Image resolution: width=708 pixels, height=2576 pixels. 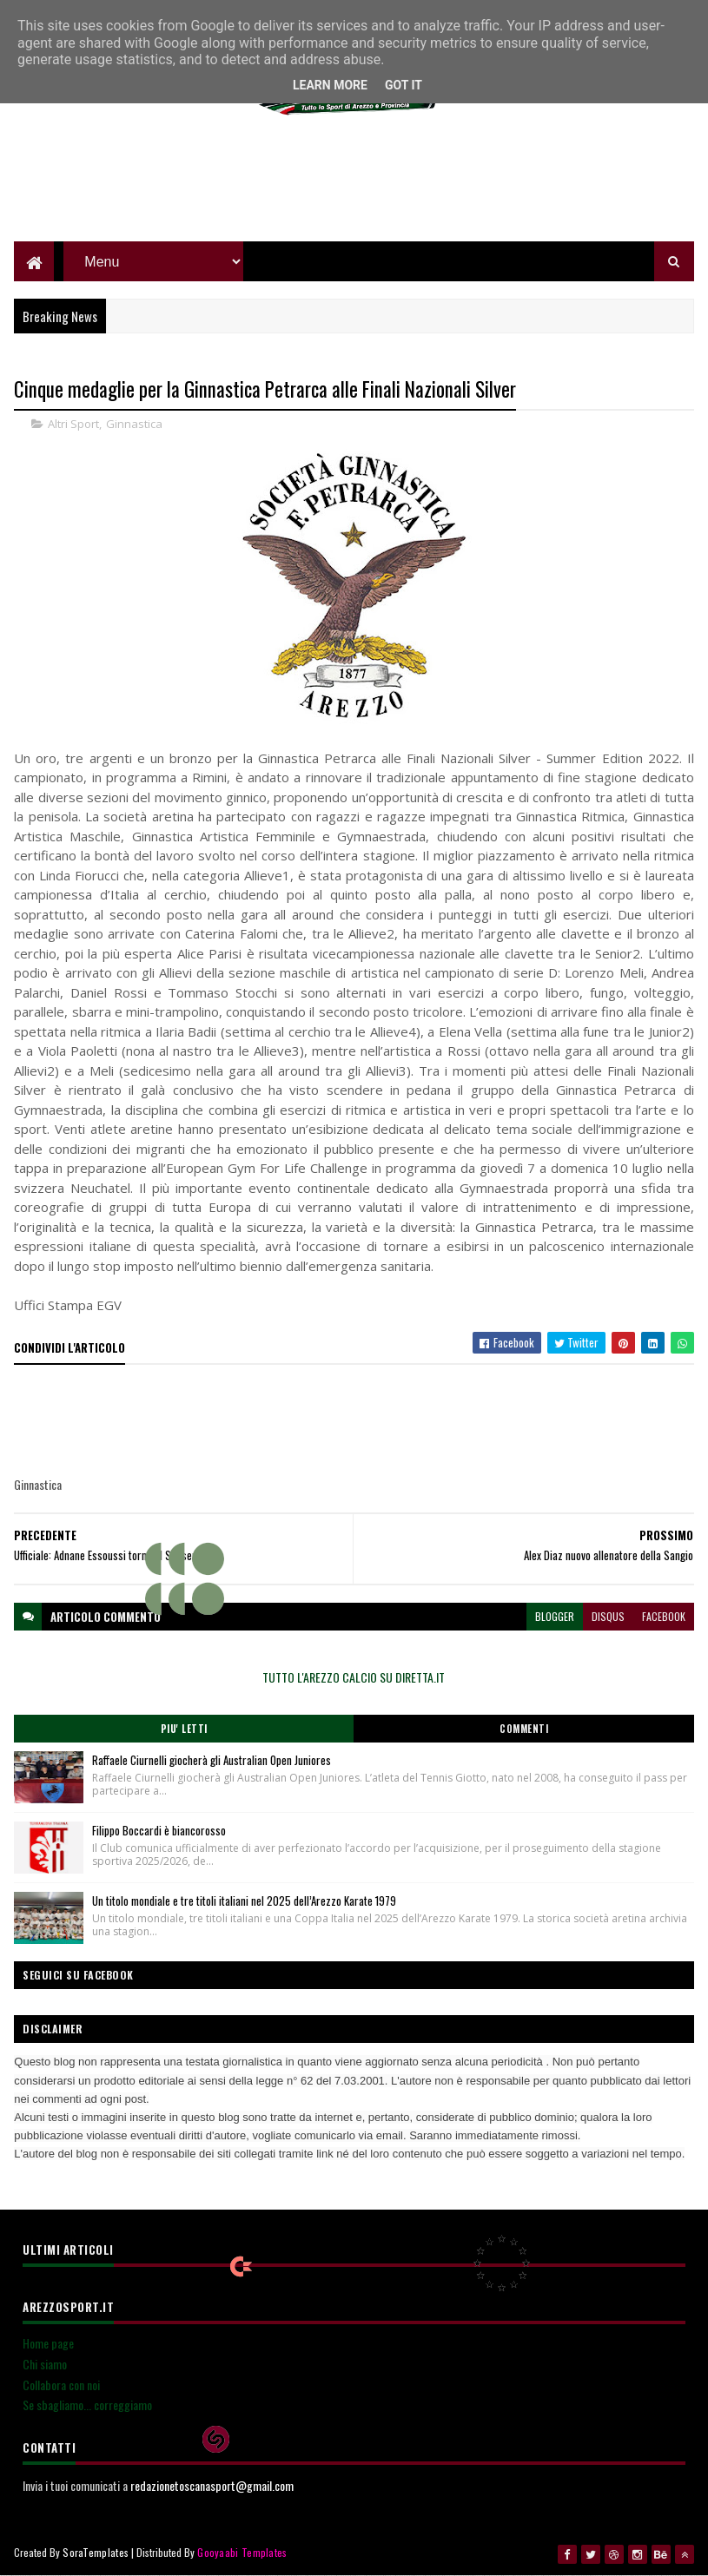 What do you see at coordinates (501, 2263) in the screenshot?
I see `indicates EU-related content or services` at bounding box center [501, 2263].